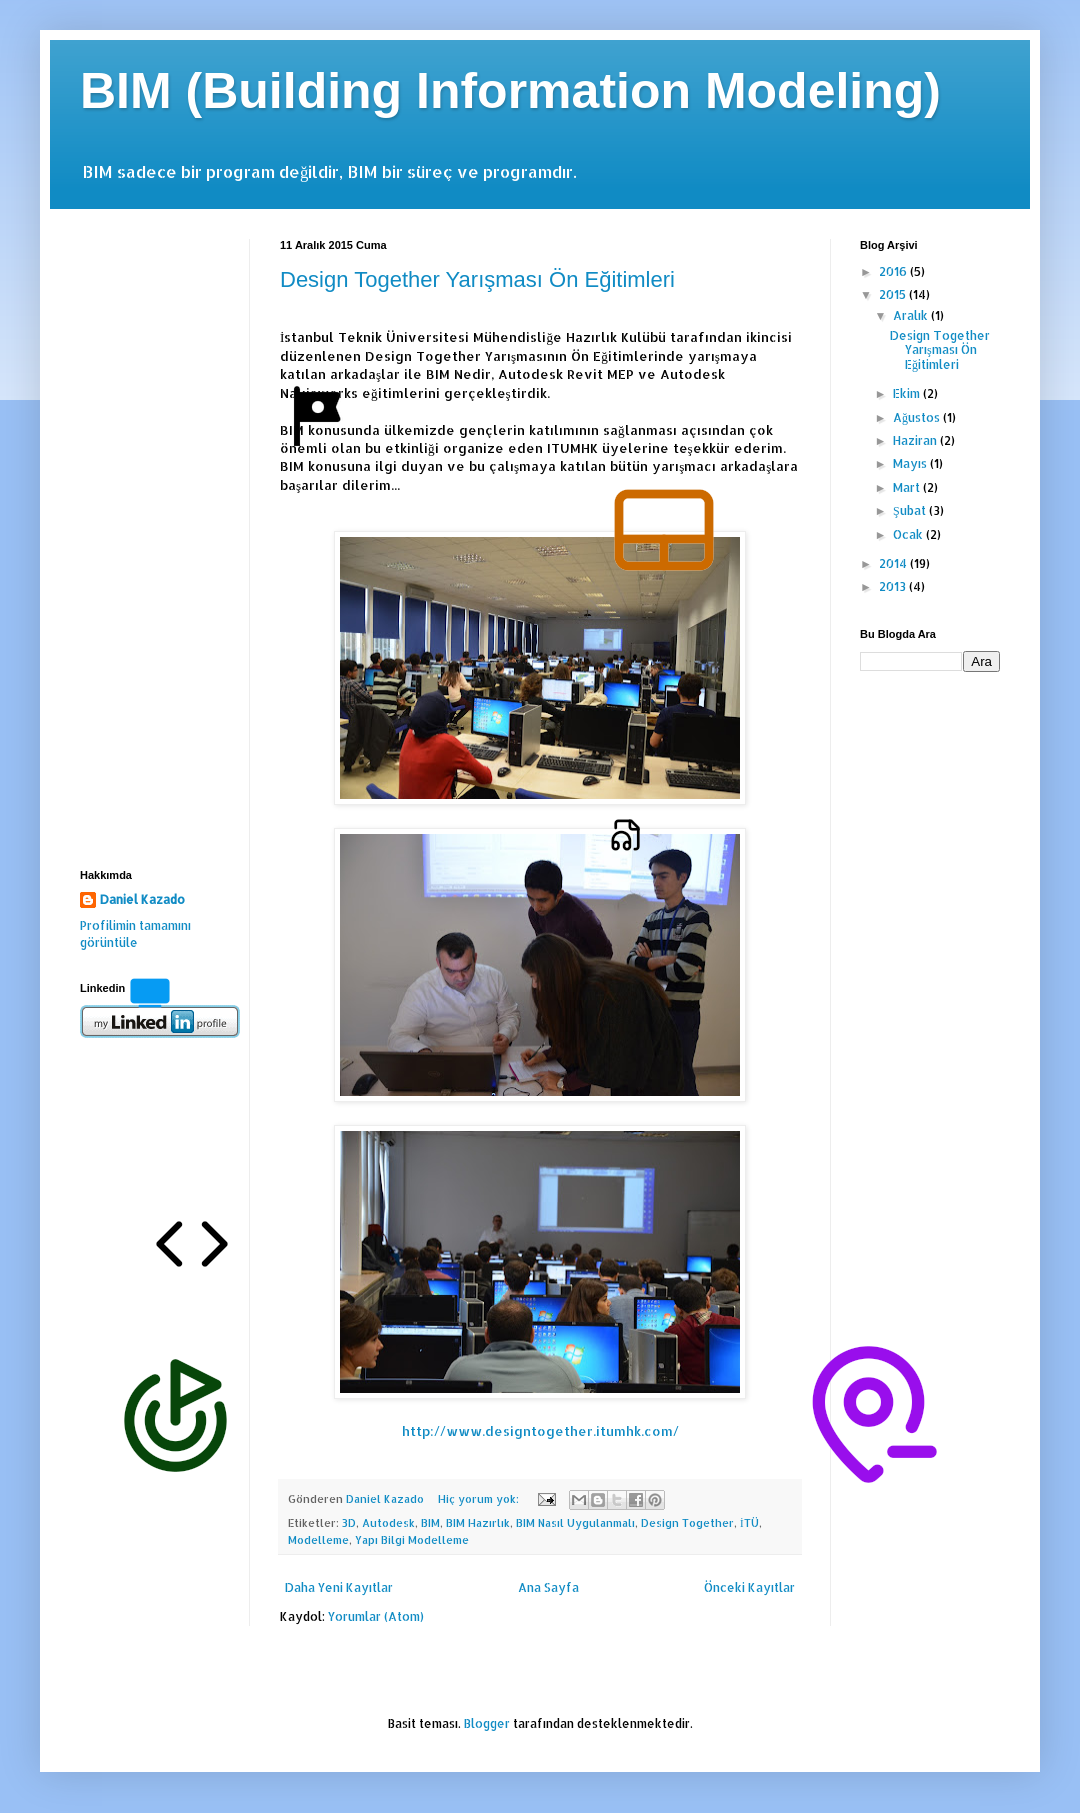 The image size is (1080, 1813). What do you see at coordinates (868, 1414) in the screenshot?
I see `remove a saved location` at bounding box center [868, 1414].